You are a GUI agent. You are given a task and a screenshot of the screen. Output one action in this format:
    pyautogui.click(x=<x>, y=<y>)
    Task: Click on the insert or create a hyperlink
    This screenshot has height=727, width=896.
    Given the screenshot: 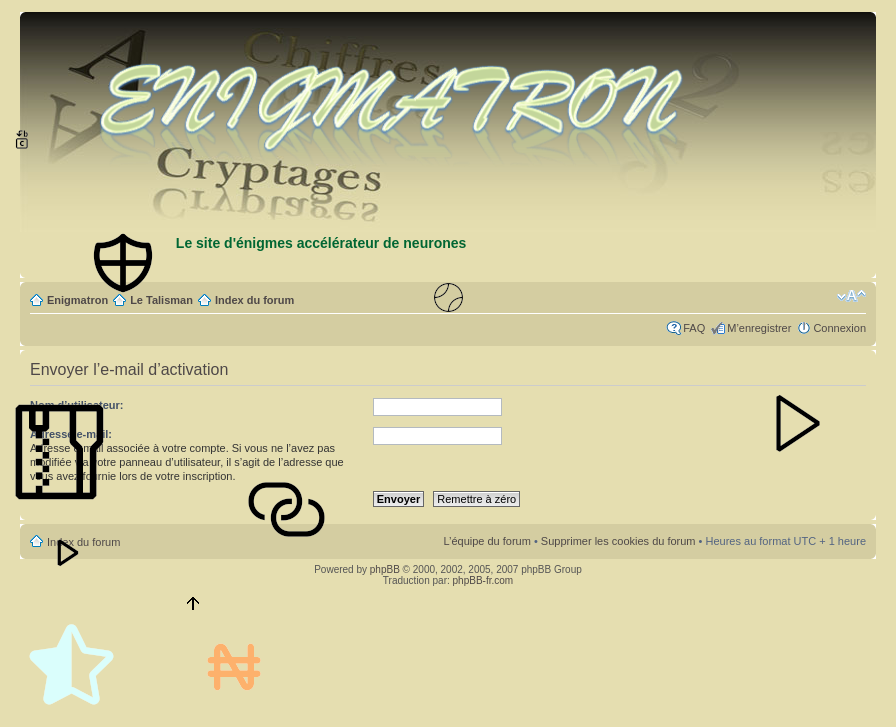 What is the action you would take?
    pyautogui.click(x=286, y=509)
    